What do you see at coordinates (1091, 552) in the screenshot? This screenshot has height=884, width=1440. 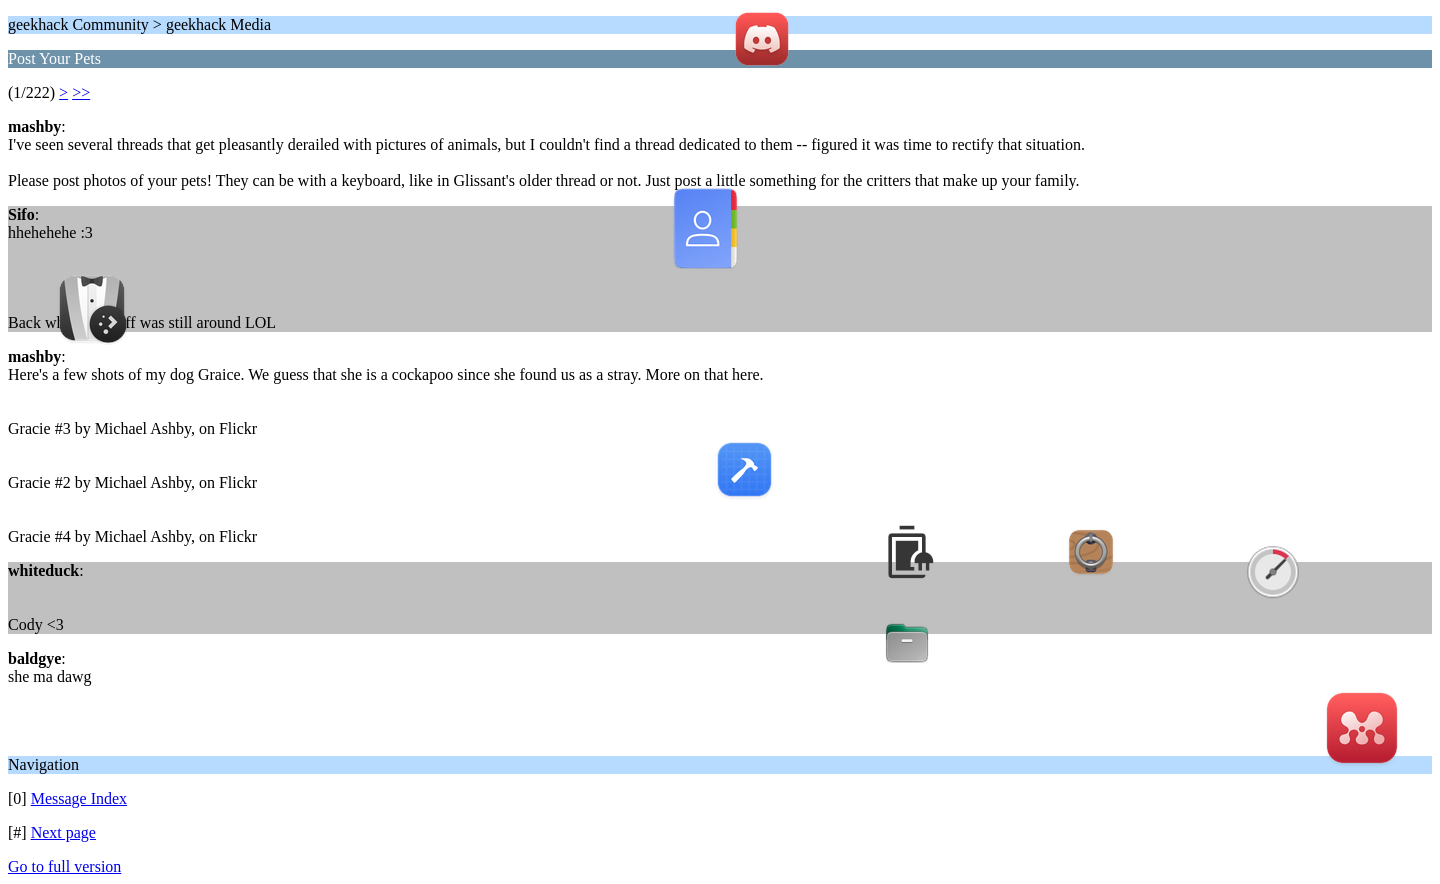 I see `open DoorKnocker app` at bounding box center [1091, 552].